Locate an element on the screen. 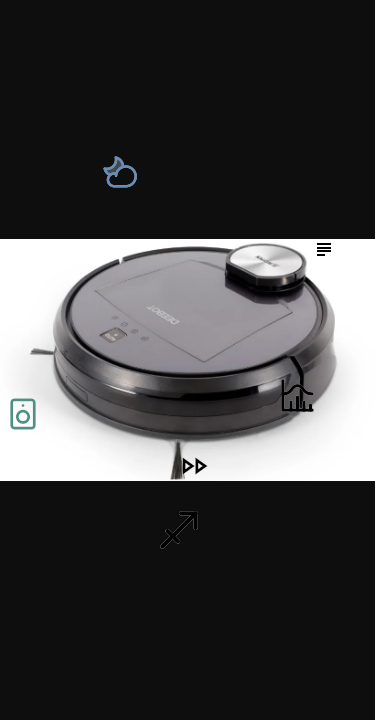 The width and height of the screenshot is (375, 720). indicates nighttime or evening weather conditions is located at coordinates (119, 173).